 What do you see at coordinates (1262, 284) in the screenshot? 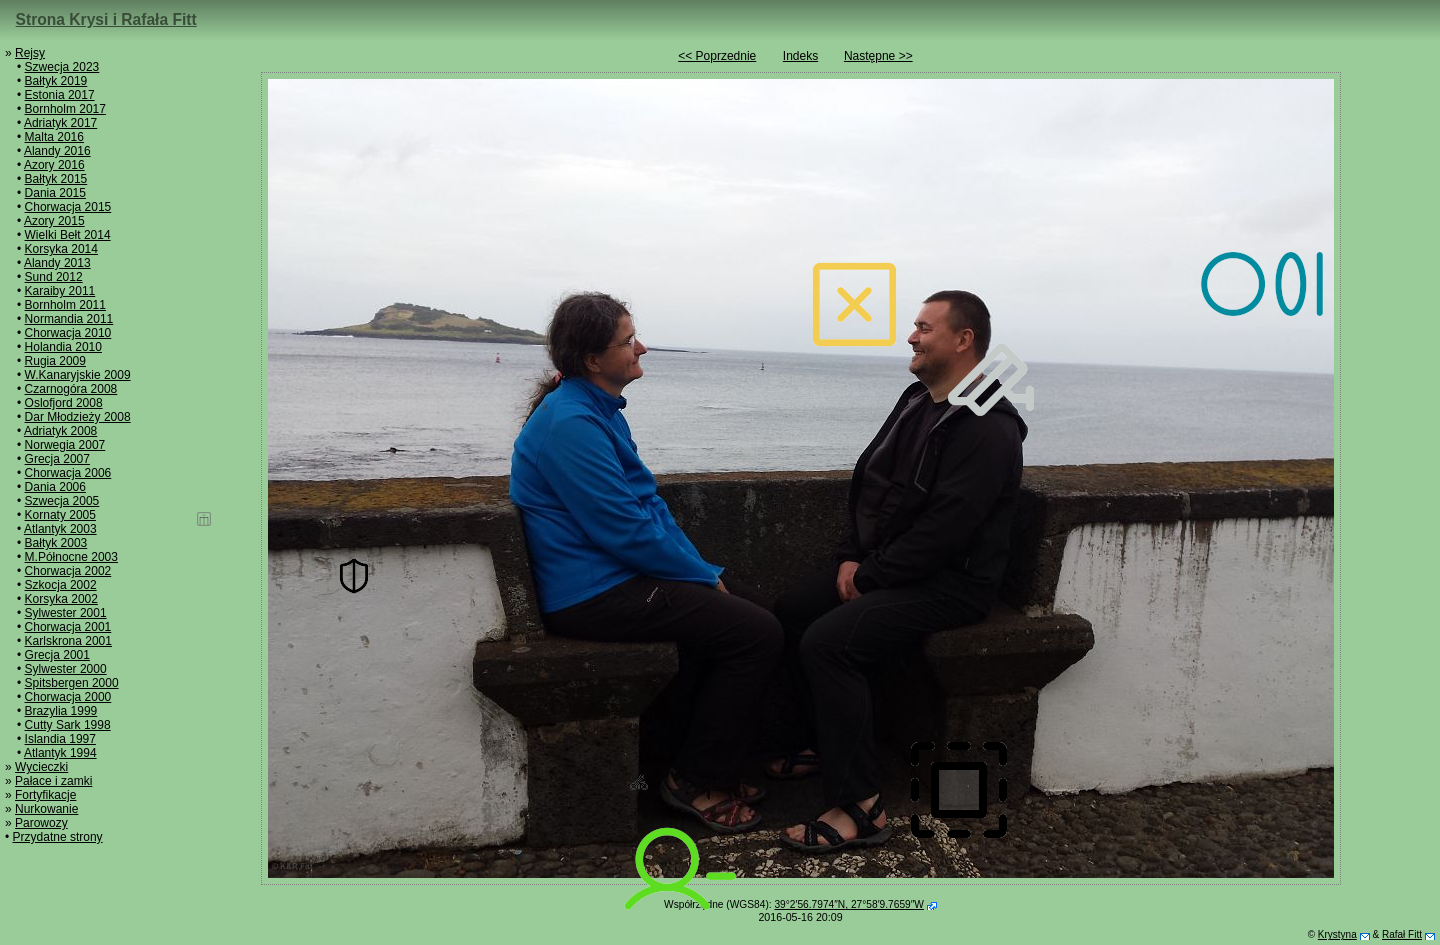
I see `visit medium article or profile` at bounding box center [1262, 284].